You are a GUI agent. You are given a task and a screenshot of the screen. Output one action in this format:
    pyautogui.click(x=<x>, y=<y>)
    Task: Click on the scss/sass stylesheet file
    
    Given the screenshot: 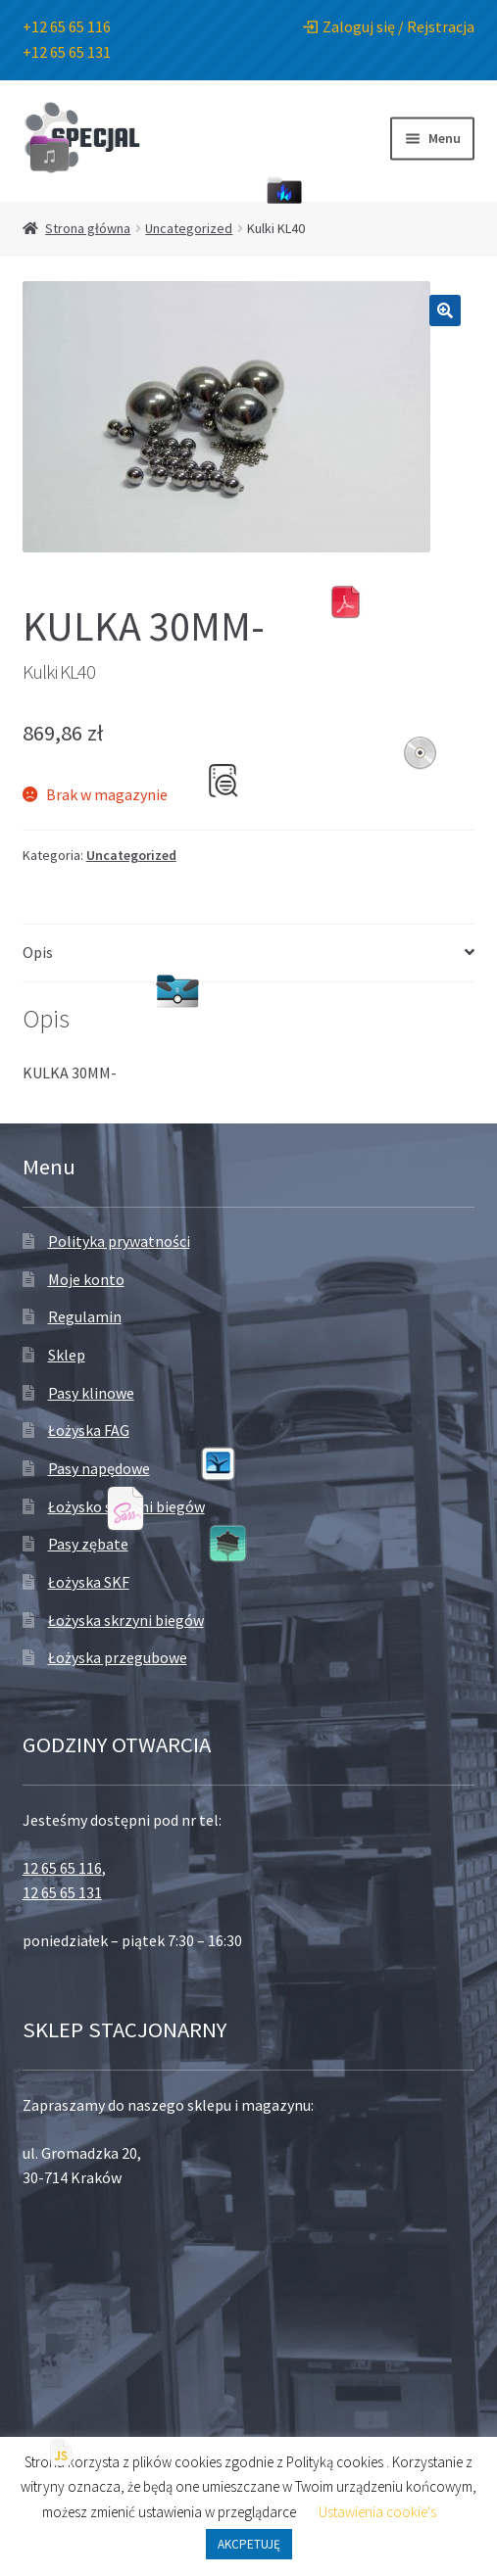 What is the action you would take?
    pyautogui.click(x=125, y=1508)
    